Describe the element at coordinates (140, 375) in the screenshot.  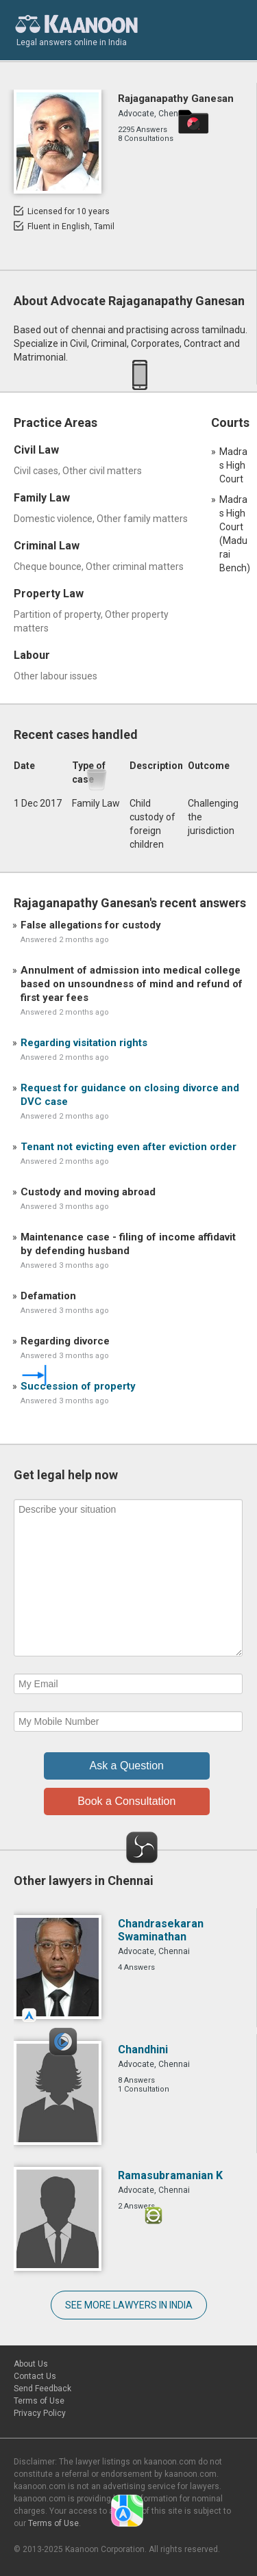
I see `indicates a connected multimedia device` at that location.